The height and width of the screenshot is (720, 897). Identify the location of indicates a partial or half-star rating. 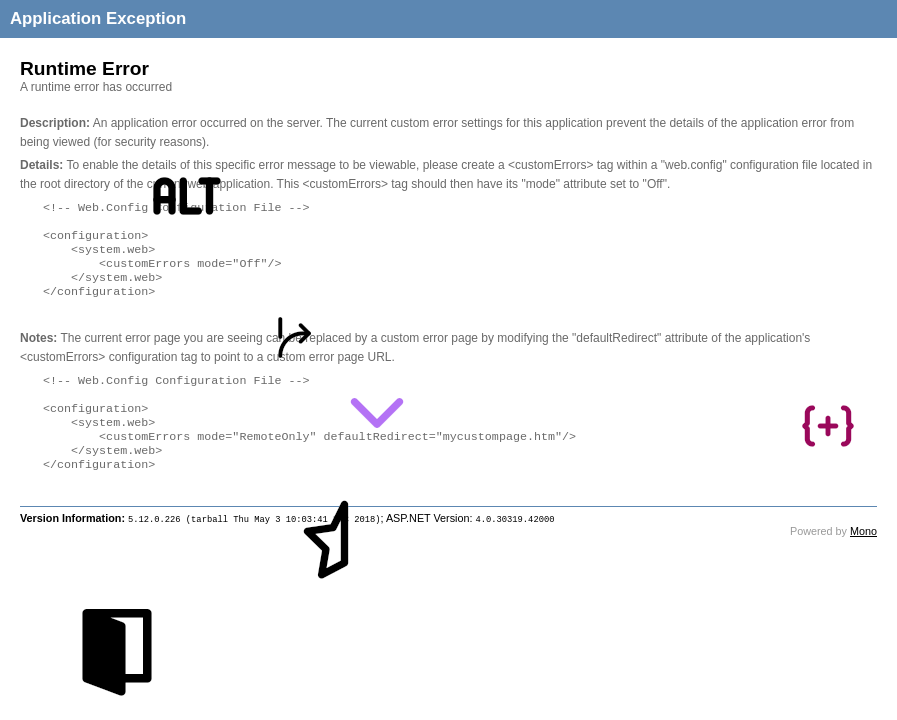
(344, 541).